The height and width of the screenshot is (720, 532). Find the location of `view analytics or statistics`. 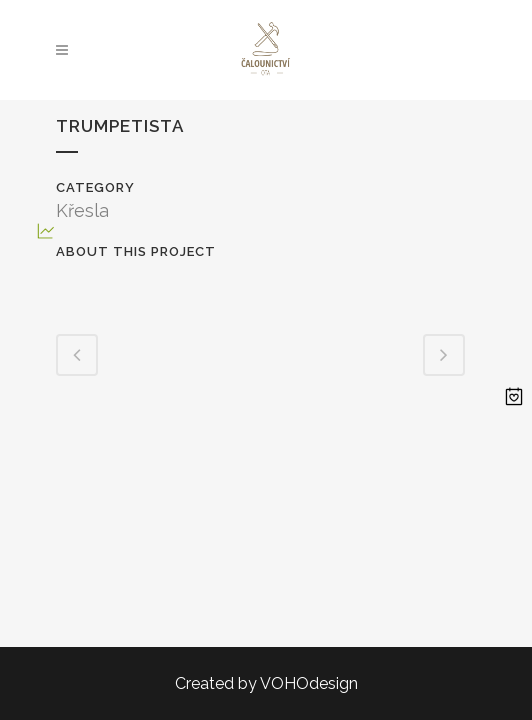

view analytics or statistics is located at coordinates (46, 231).